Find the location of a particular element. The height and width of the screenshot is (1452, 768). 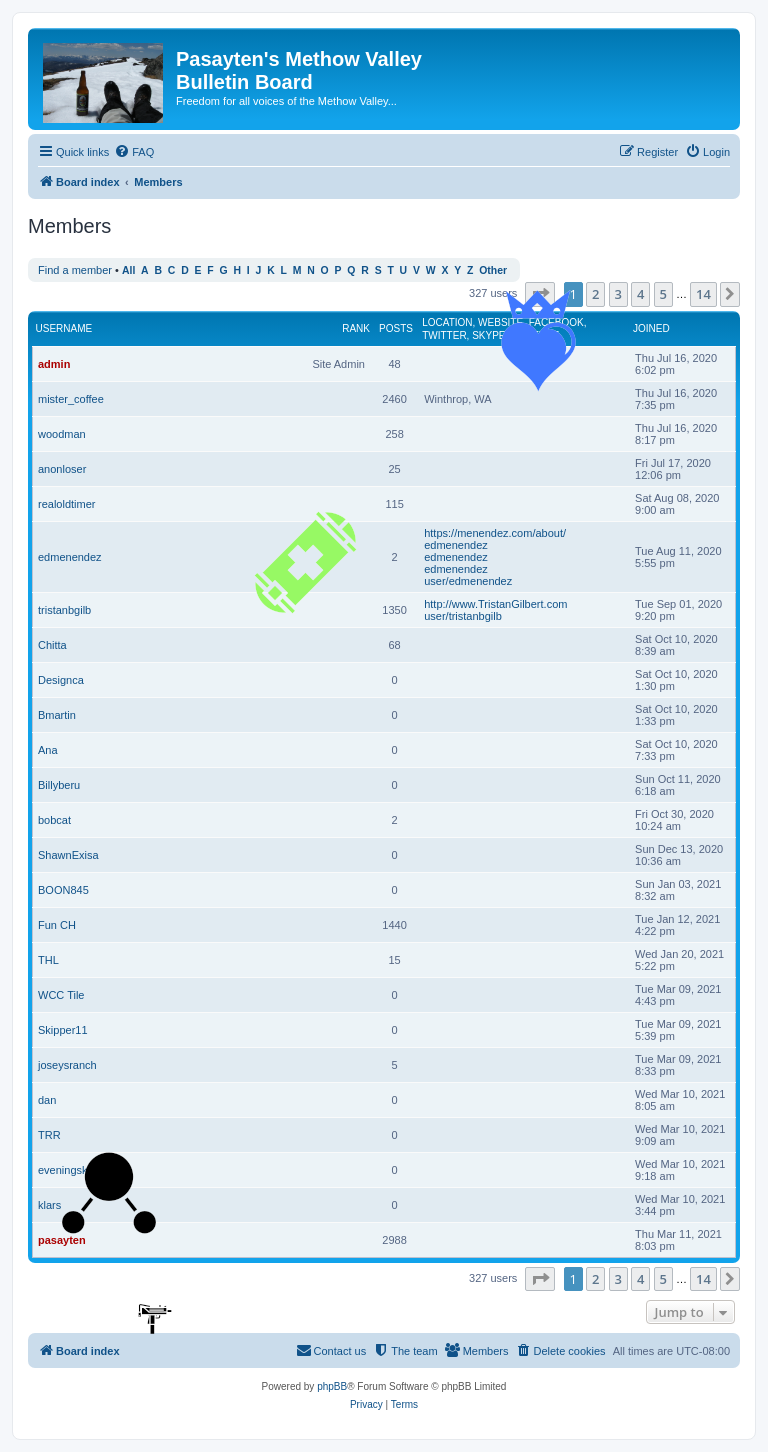

indicates water or hydration level is located at coordinates (109, 1193).